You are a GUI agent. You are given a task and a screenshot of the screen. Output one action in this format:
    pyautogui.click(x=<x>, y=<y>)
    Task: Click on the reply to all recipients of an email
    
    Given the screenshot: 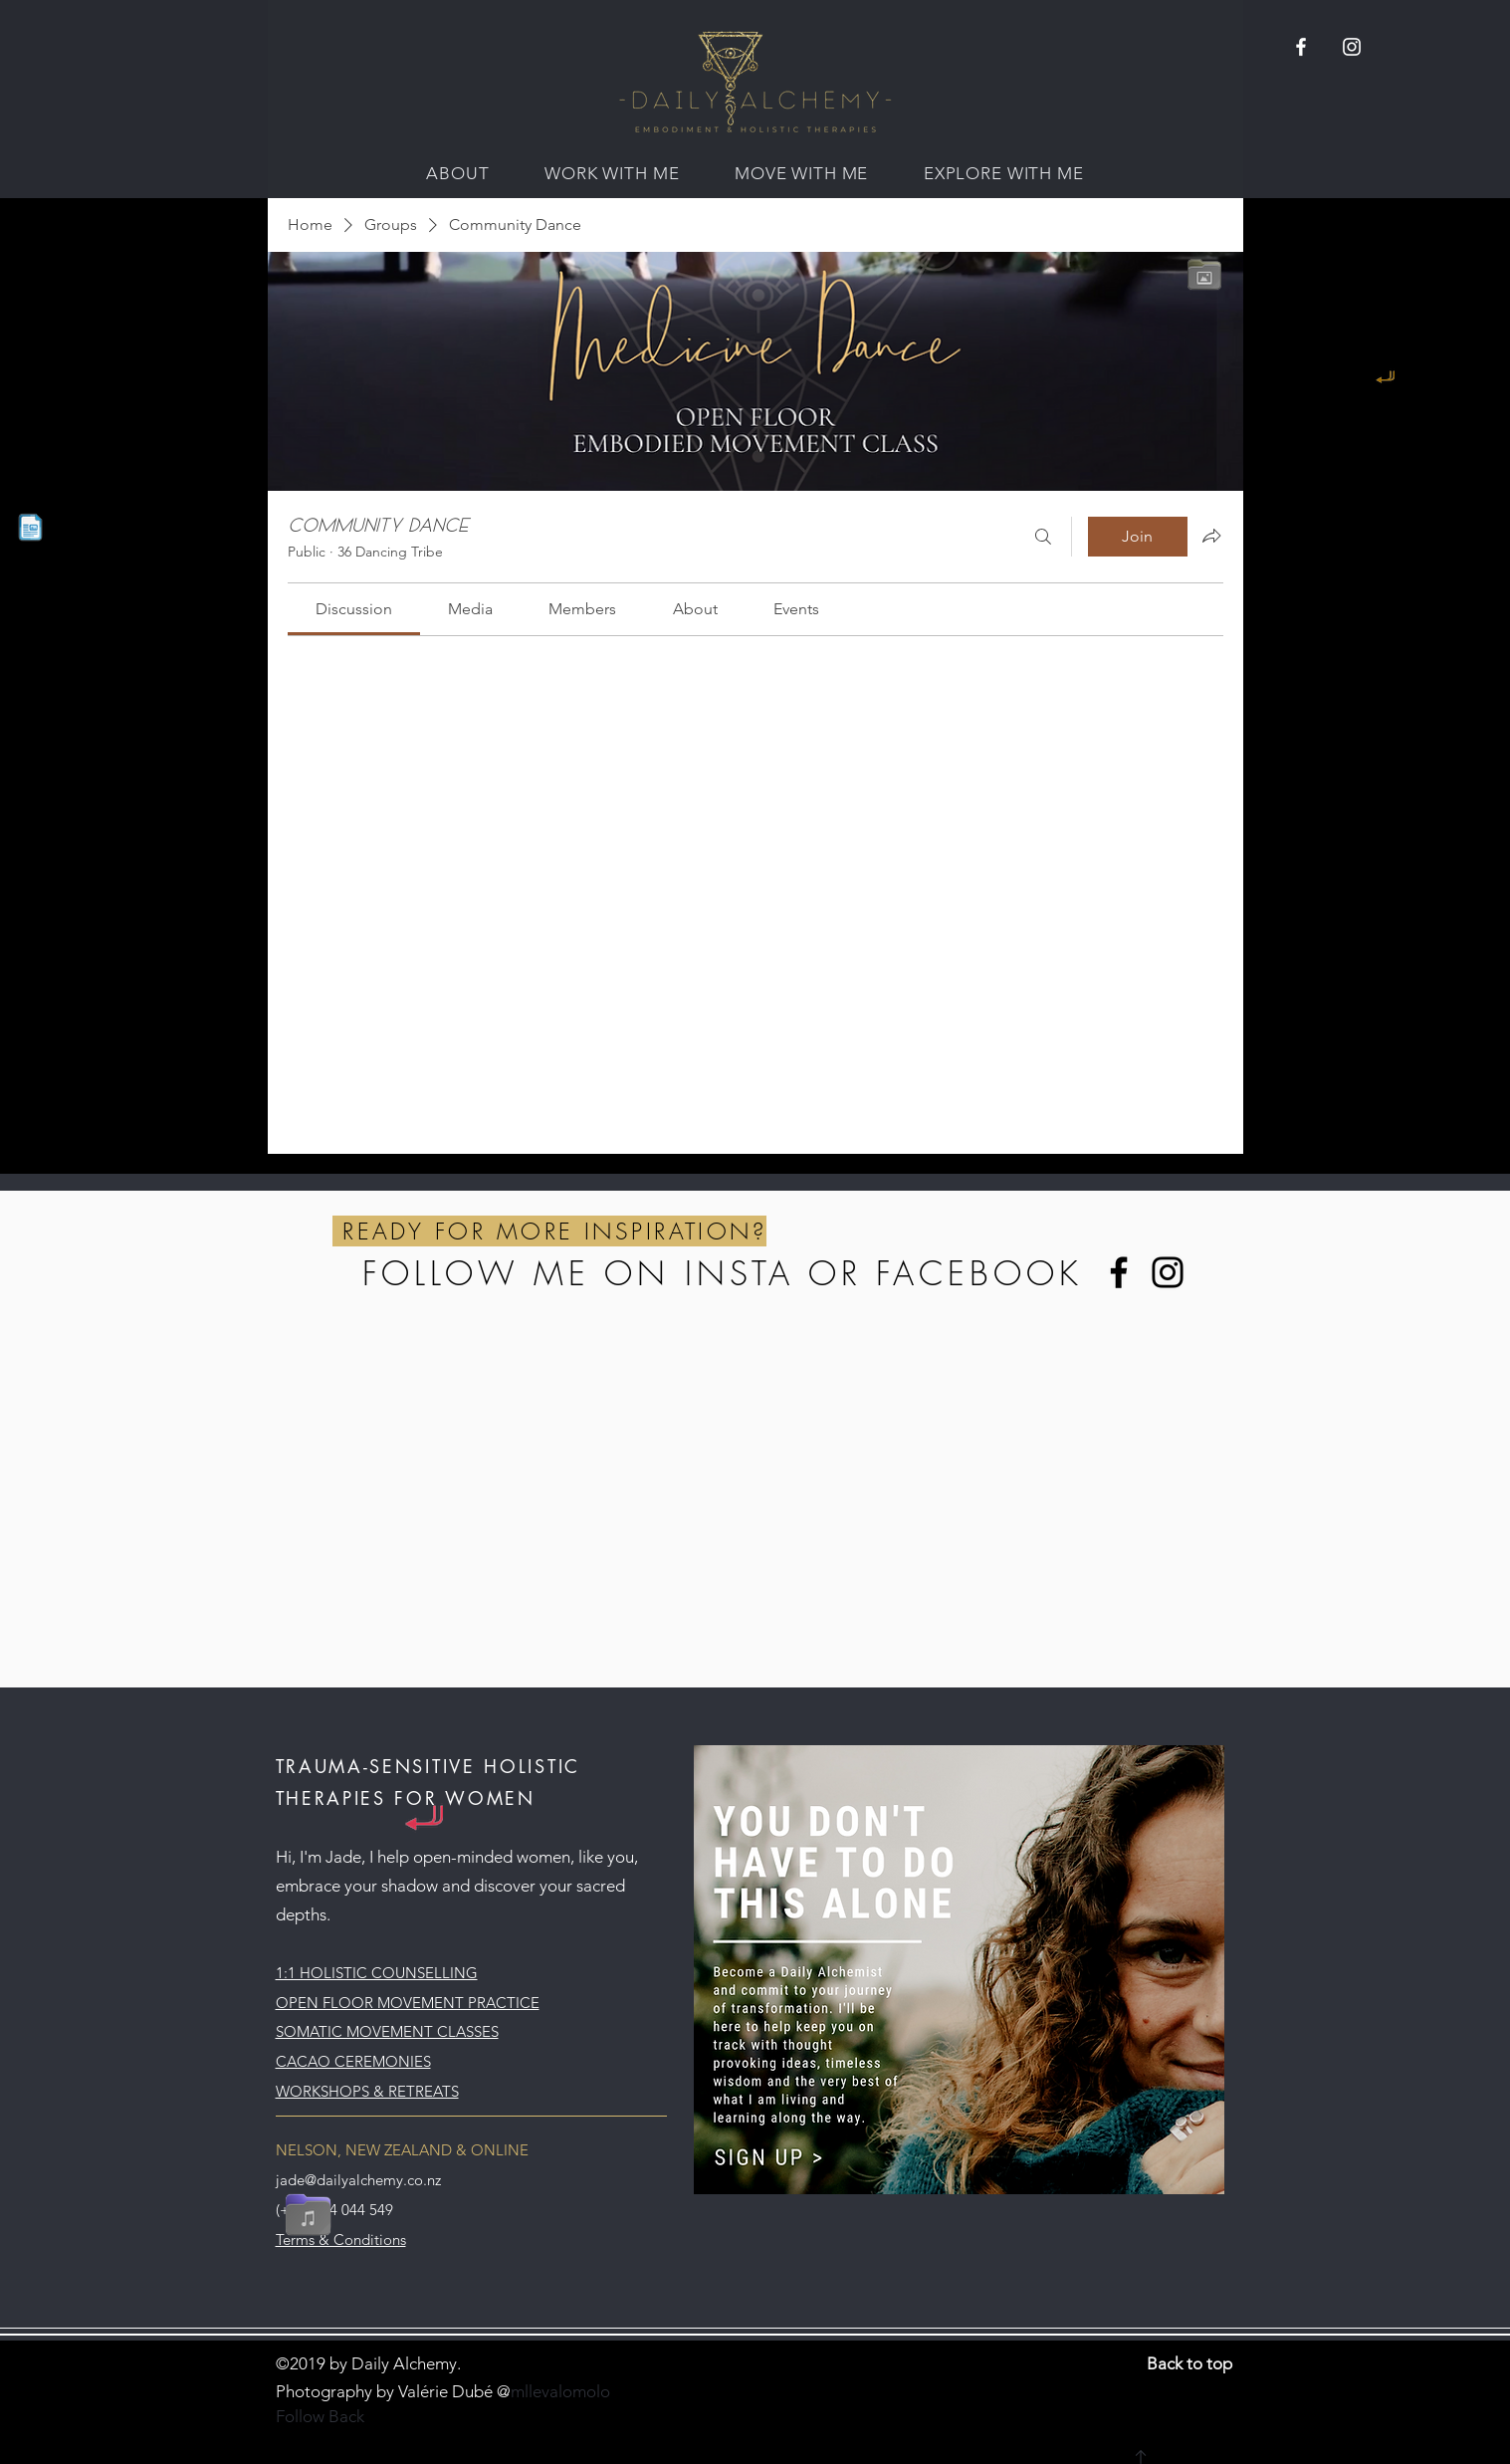 What is the action you would take?
    pyautogui.click(x=1385, y=375)
    